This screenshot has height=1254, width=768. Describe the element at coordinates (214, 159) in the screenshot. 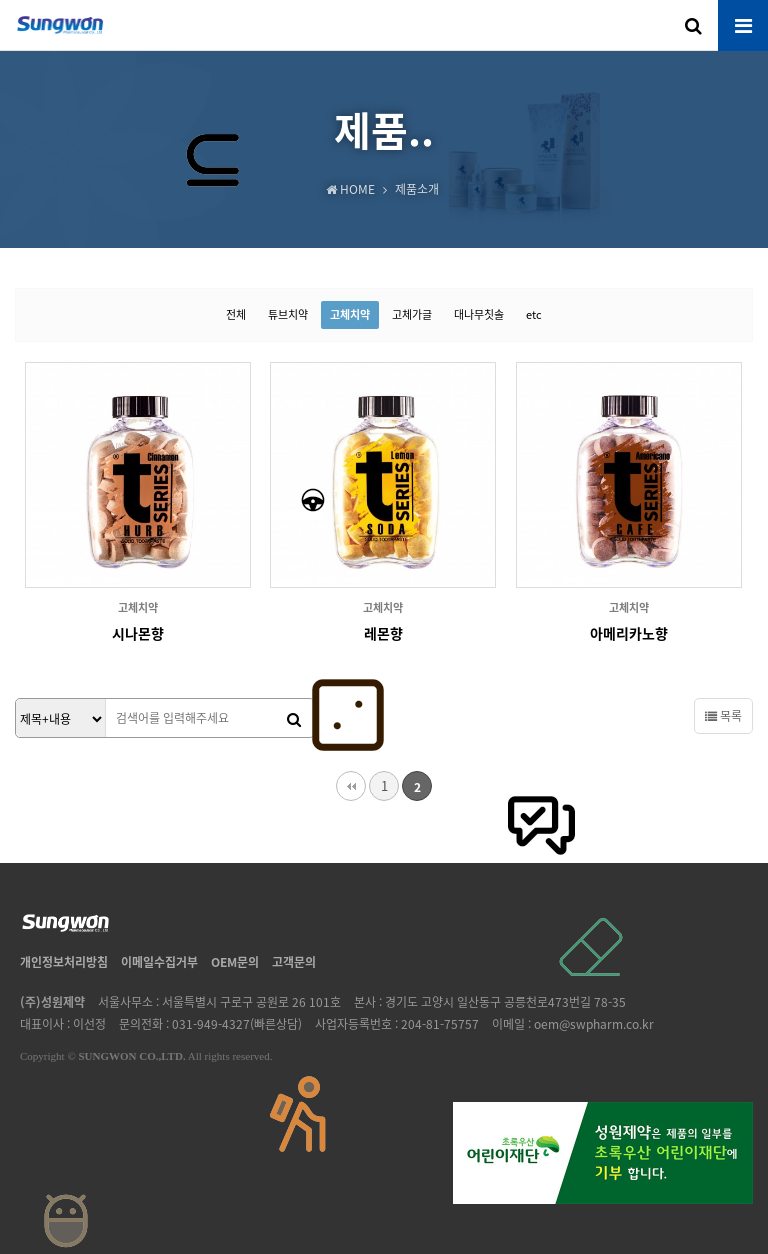

I see `indicates a subset relationship in mathematical notation` at that location.